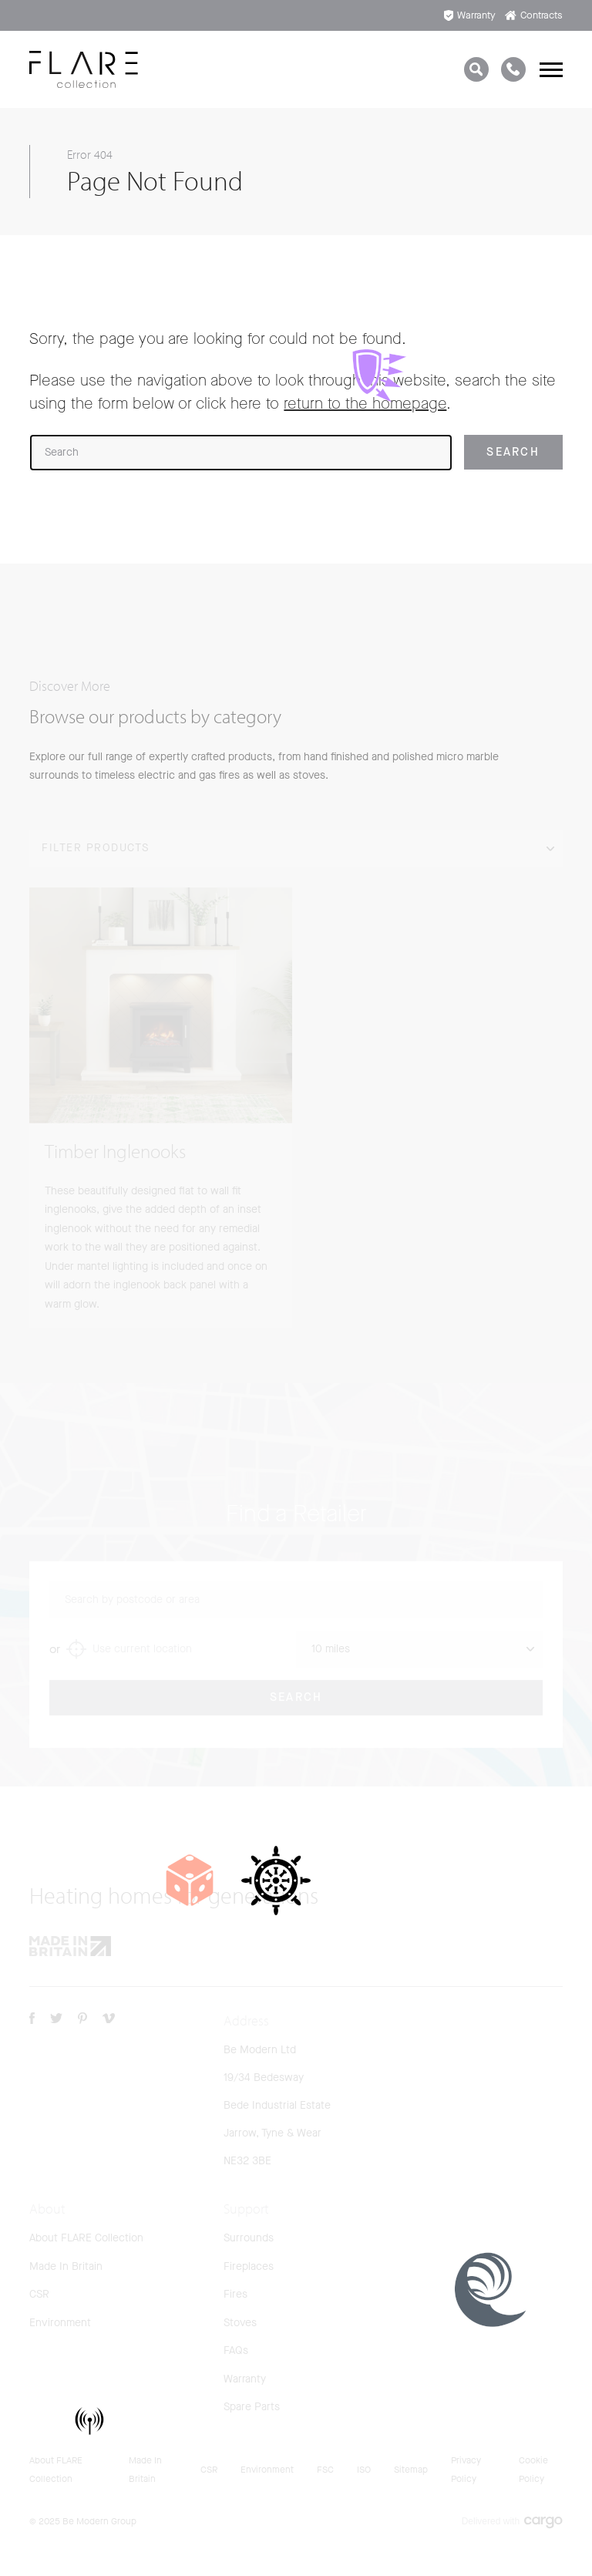  Describe the element at coordinates (190, 1881) in the screenshot. I see `roll the dice or randomize` at that location.